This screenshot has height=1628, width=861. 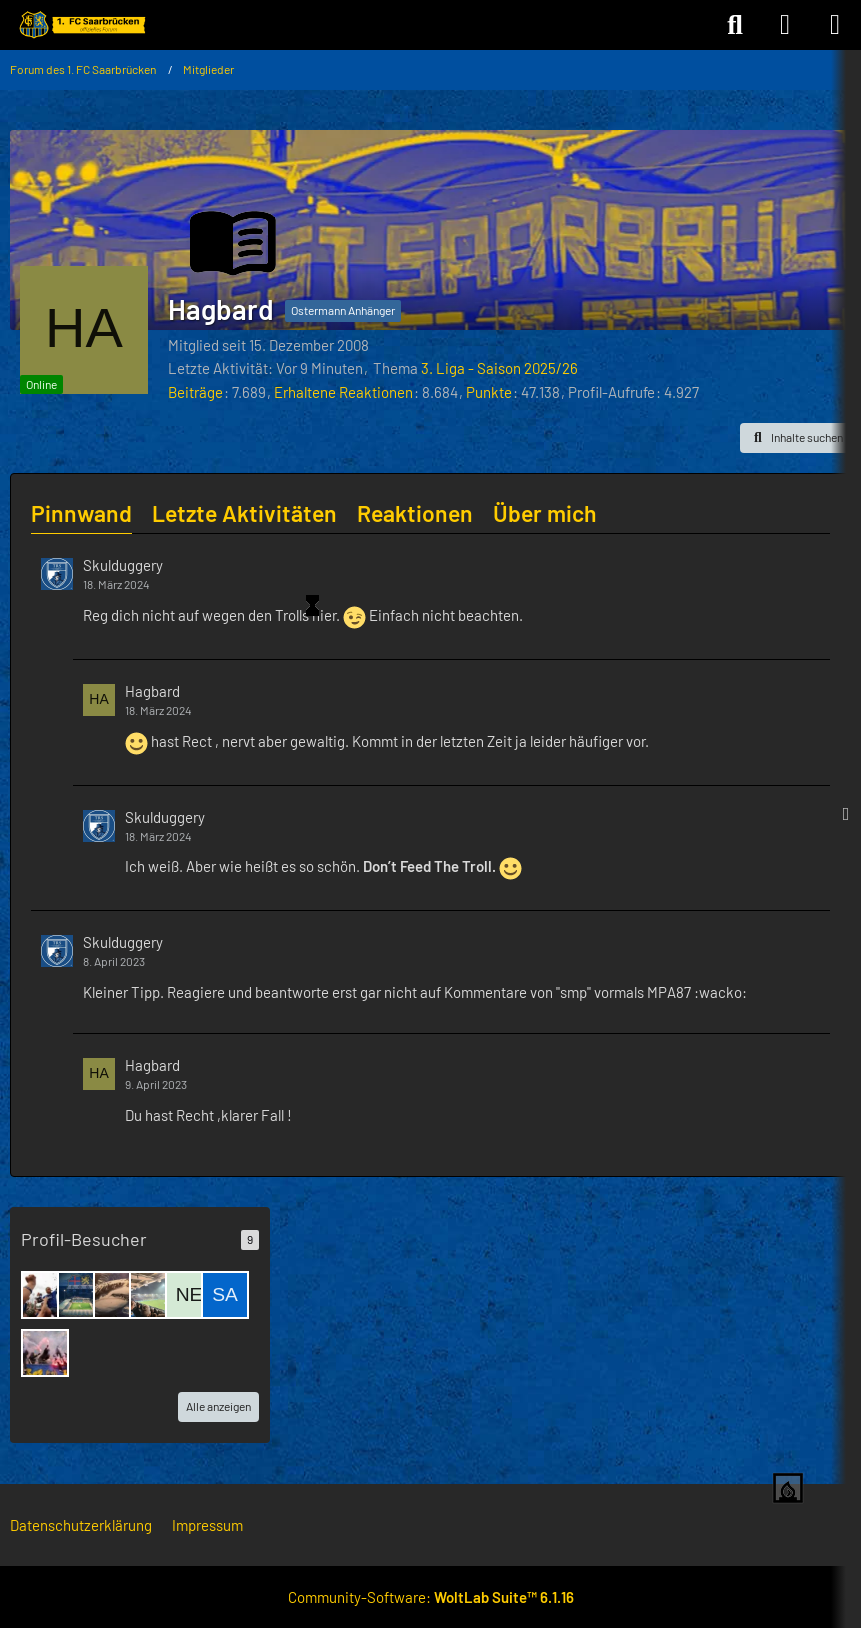 What do you see at coordinates (788, 1488) in the screenshot?
I see `access home or living room controls` at bounding box center [788, 1488].